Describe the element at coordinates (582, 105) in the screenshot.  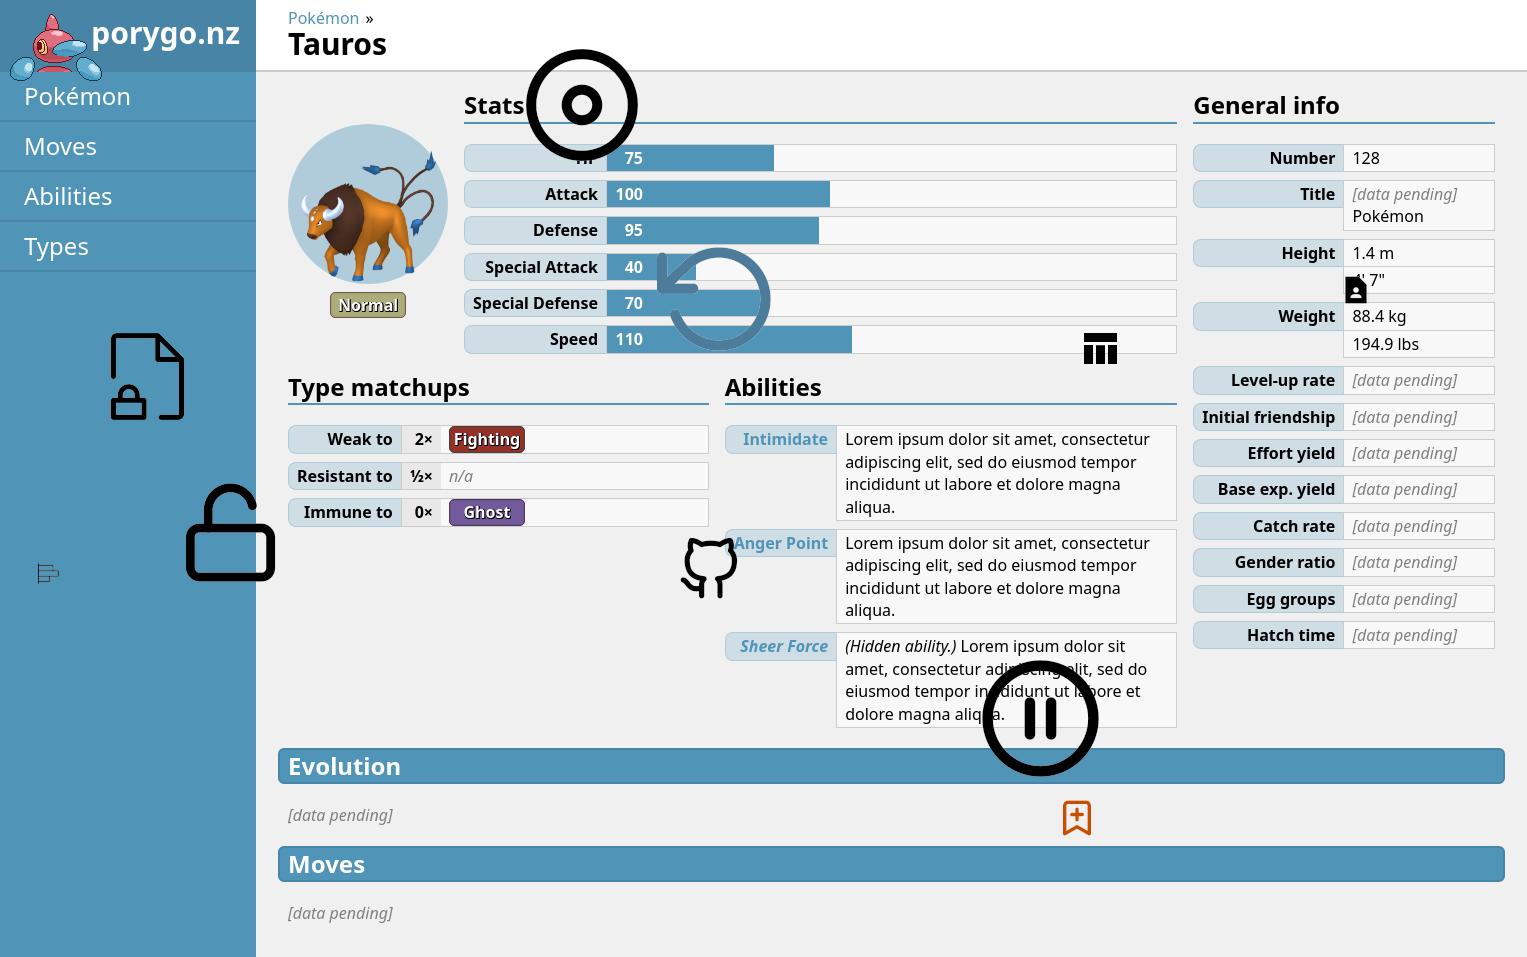
I see `play or access audio/music content` at that location.